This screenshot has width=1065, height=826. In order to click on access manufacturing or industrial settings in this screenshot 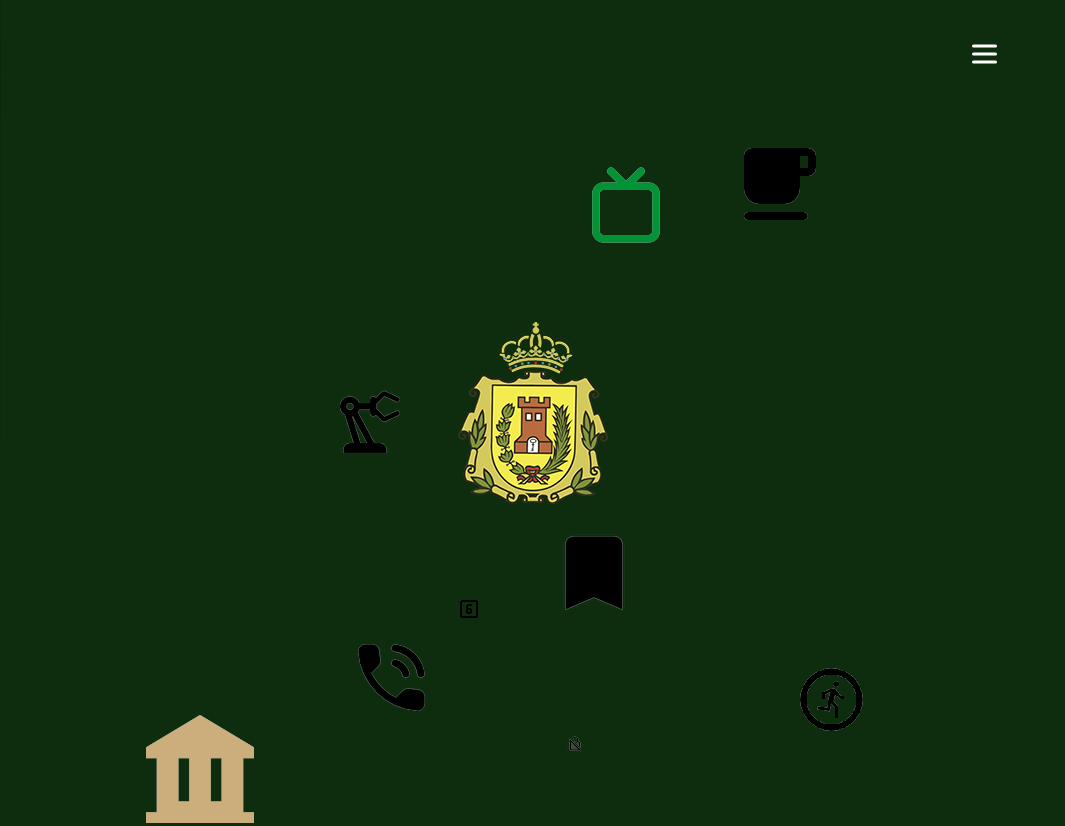, I will do `click(370, 423)`.